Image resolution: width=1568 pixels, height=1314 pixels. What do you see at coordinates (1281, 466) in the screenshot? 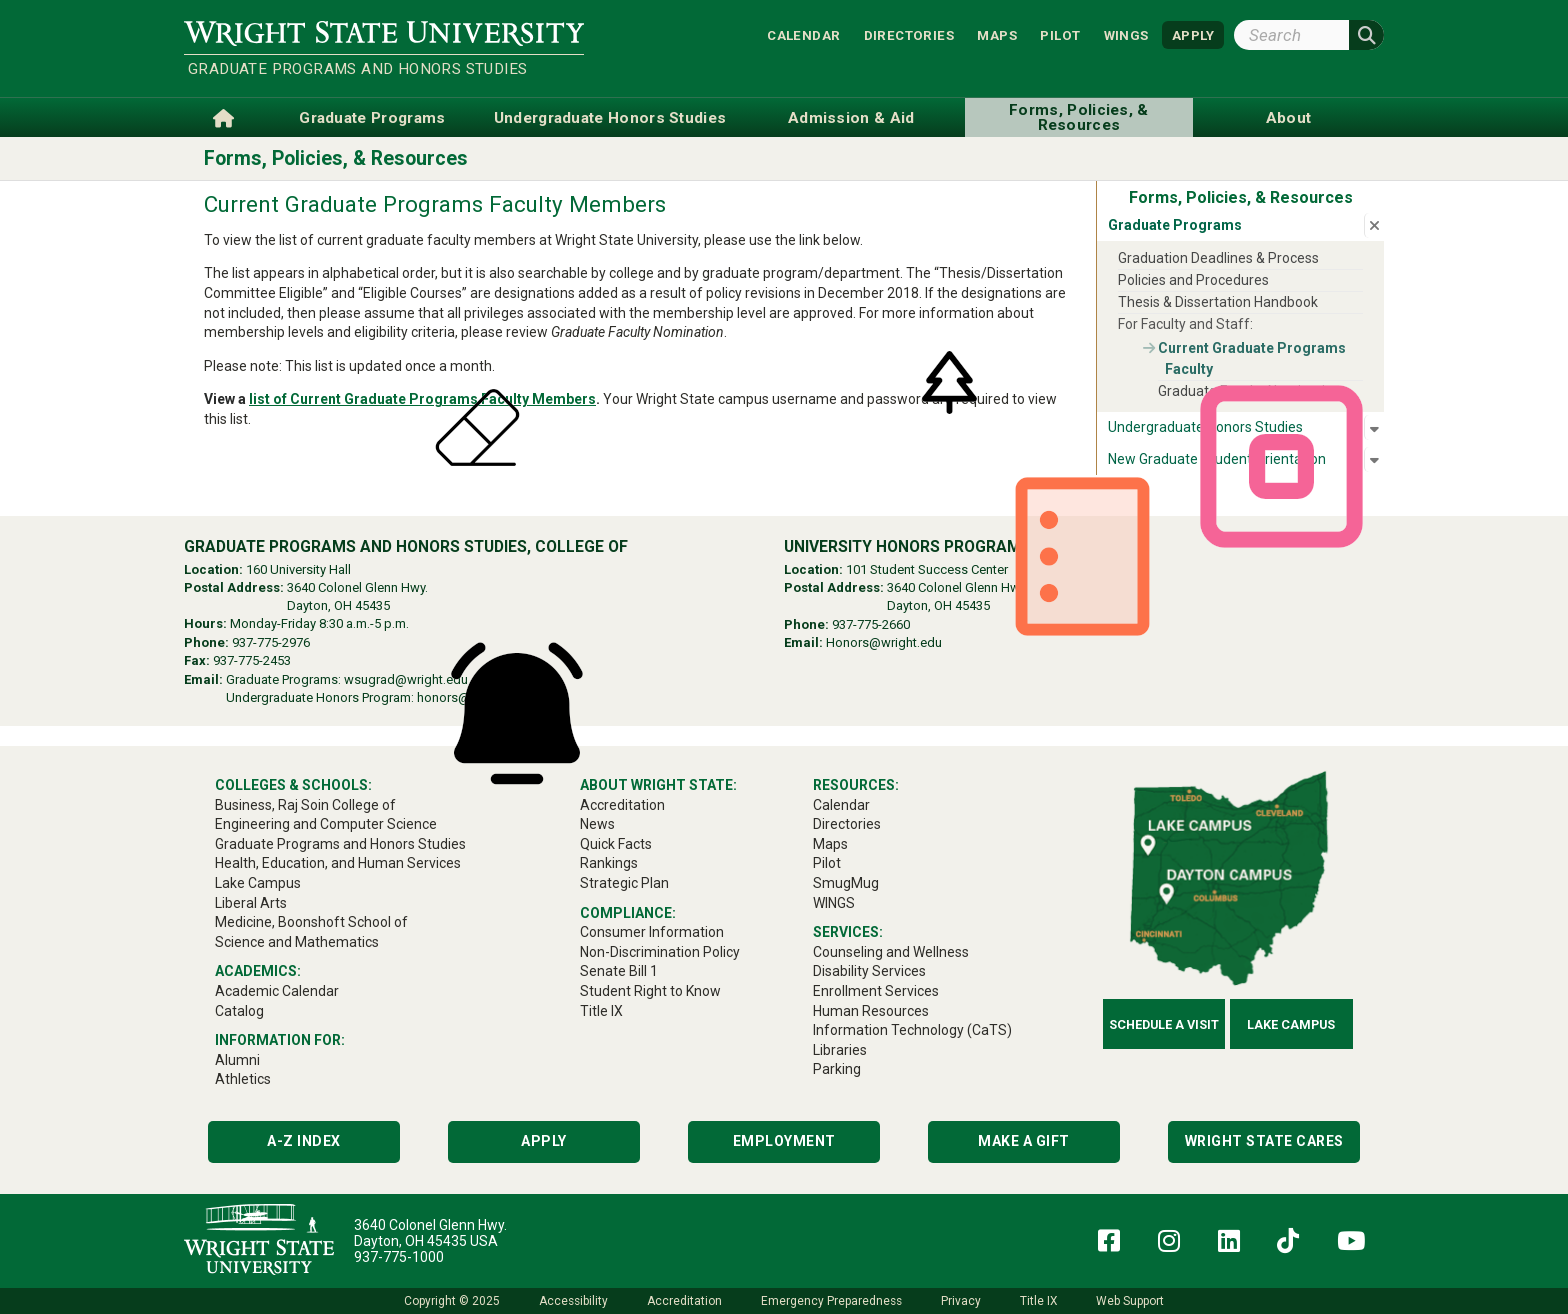
I see `stop media playback` at bounding box center [1281, 466].